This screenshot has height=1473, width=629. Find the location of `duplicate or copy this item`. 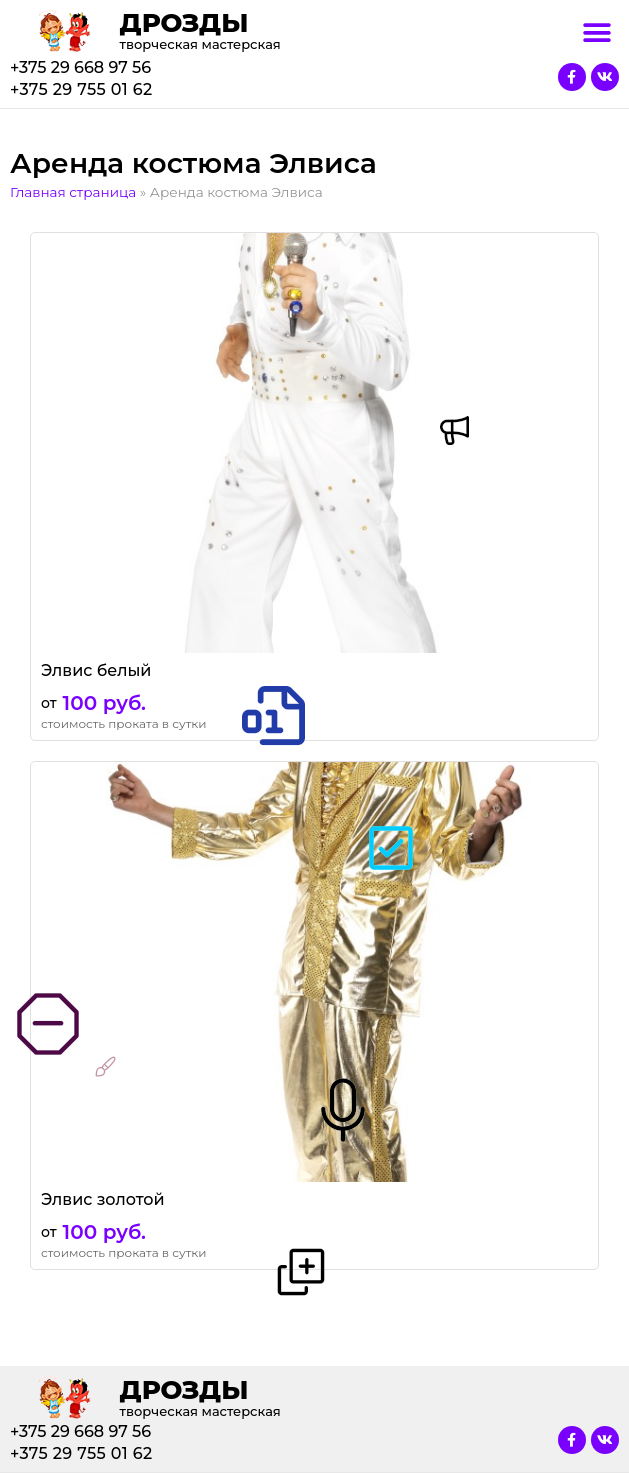

duplicate or copy this item is located at coordinates (301, 1272).